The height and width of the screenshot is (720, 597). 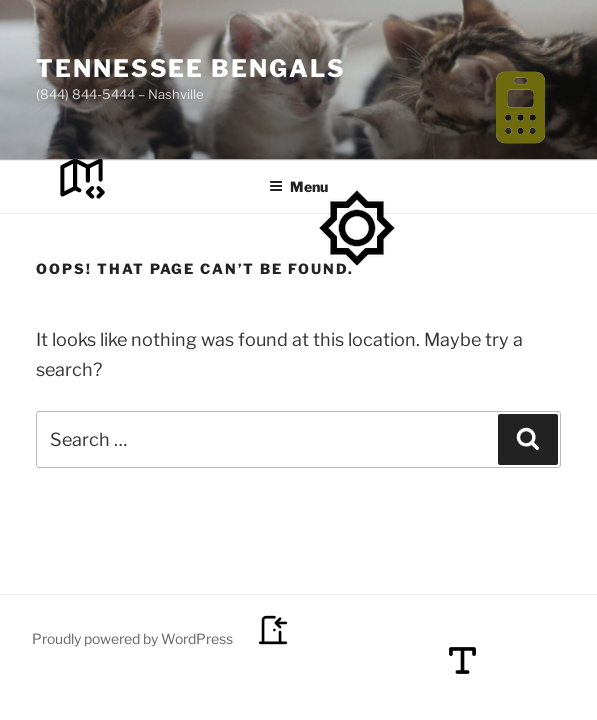 I want to click on log in or sign in to your account, so click(x=273, y=630).